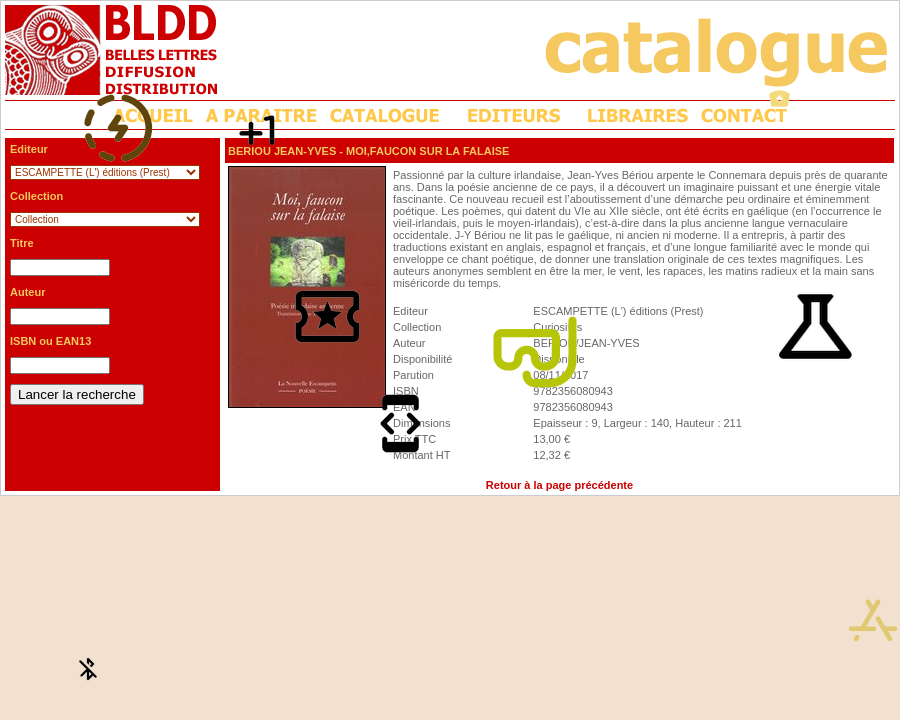  What do you see at coordinates (118, 128) in the screenshot?
I see `charging in progress` at bounding box center [118, 128].